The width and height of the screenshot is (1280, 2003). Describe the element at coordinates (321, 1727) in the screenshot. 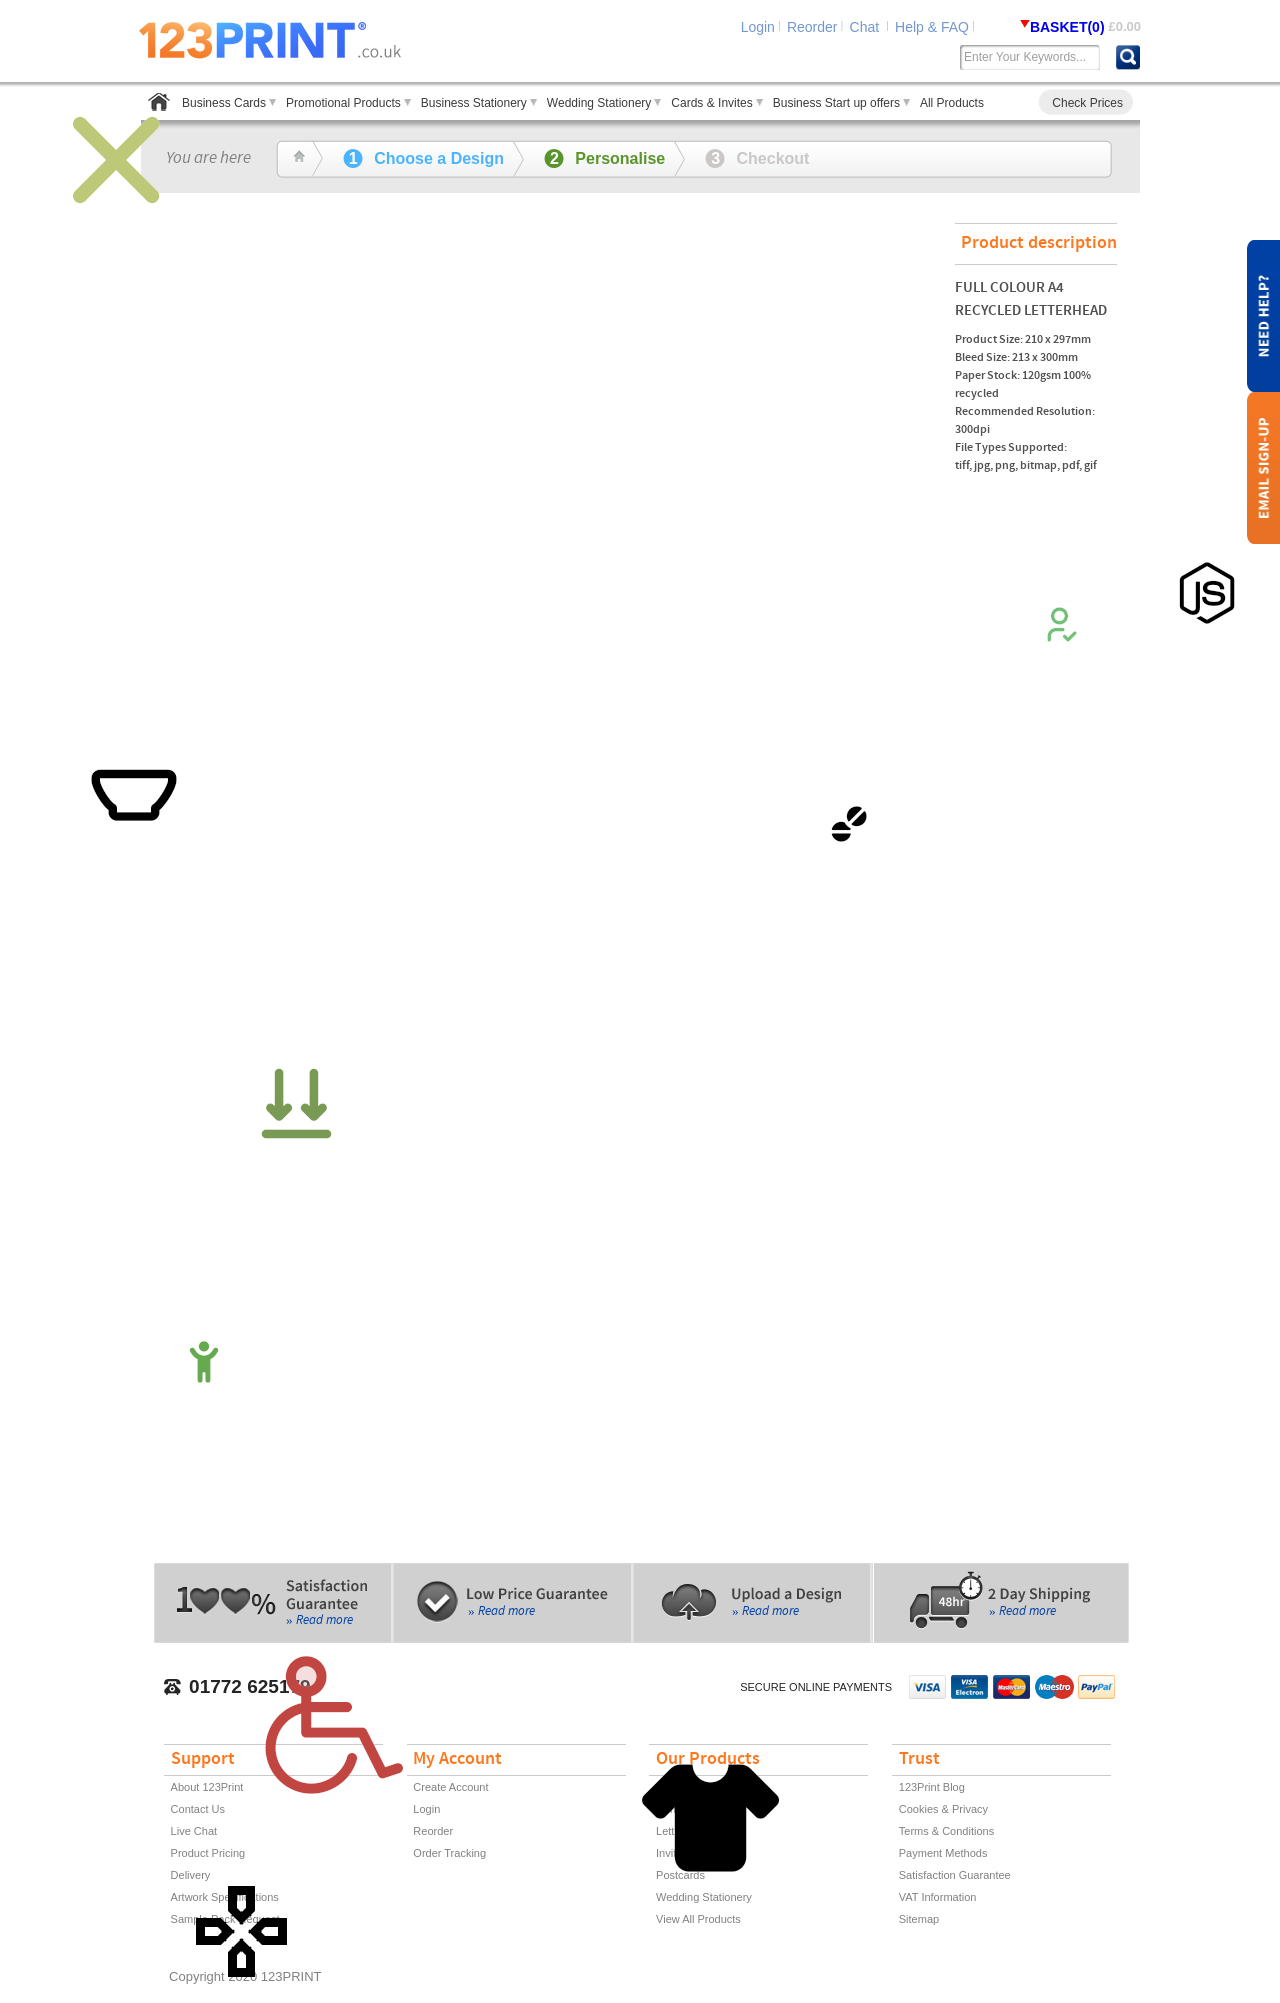

I see `indicates wheelchair accessibility available` at that location.